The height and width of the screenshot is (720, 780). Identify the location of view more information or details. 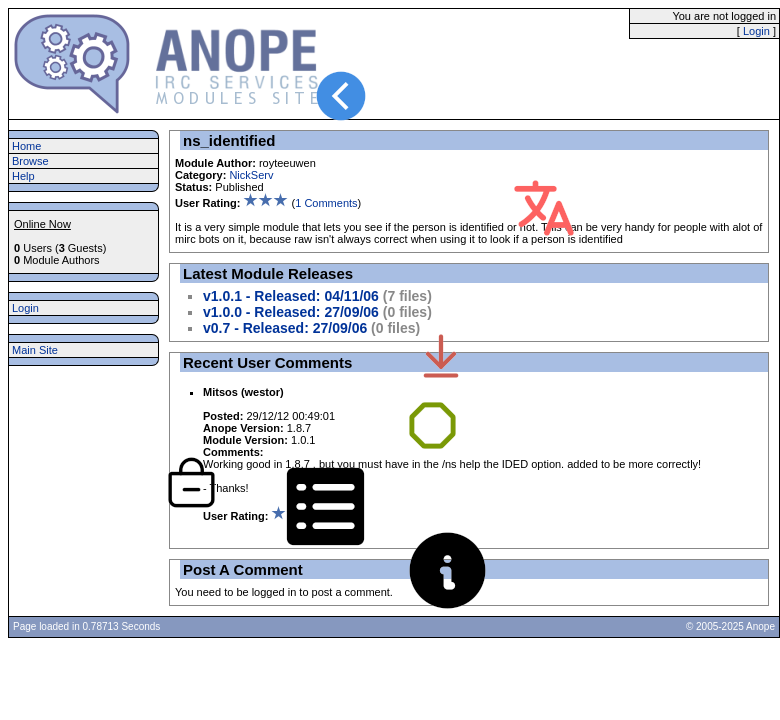
(447, 570).